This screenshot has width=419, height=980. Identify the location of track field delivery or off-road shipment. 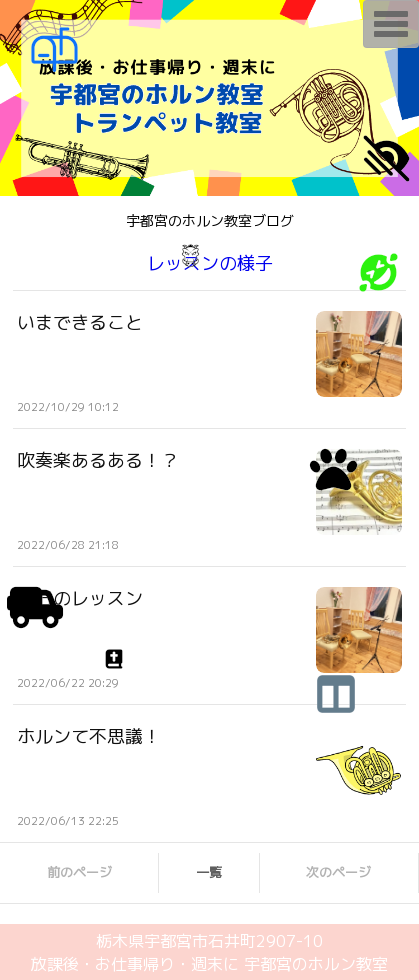
(36, 607).